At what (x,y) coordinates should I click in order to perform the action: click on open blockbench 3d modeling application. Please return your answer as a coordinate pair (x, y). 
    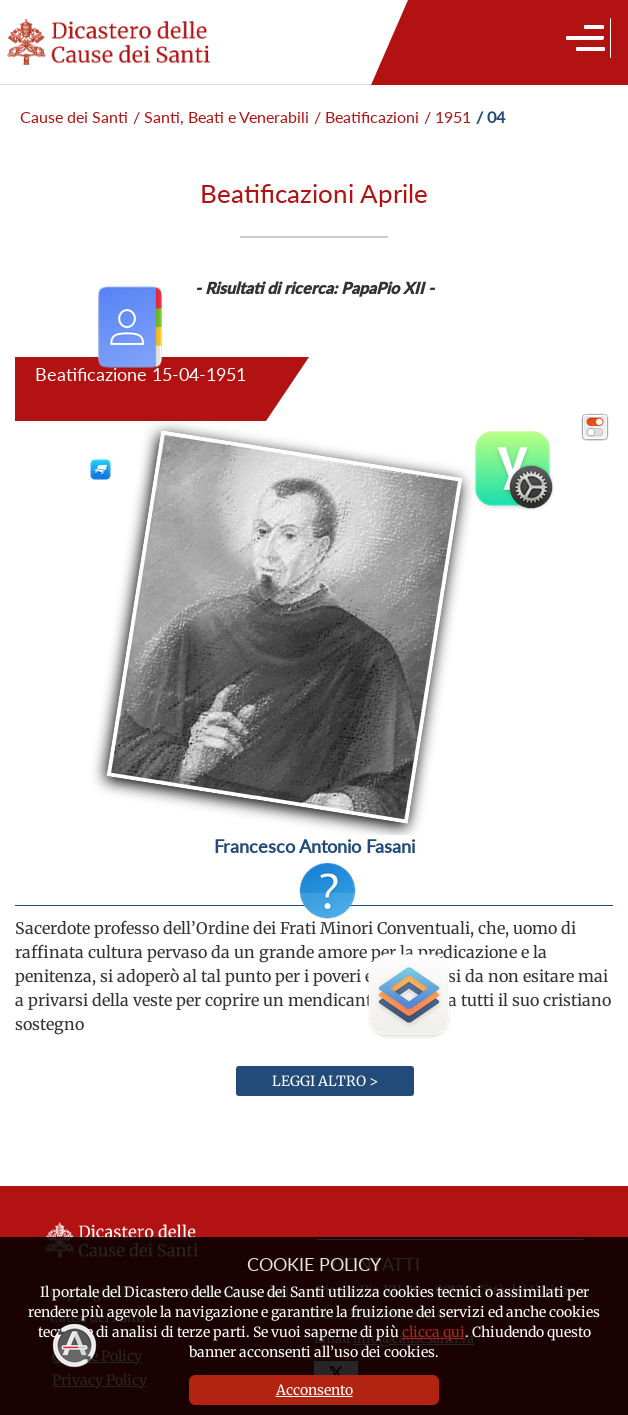
    Looking at the image, I should click on (100, 469).